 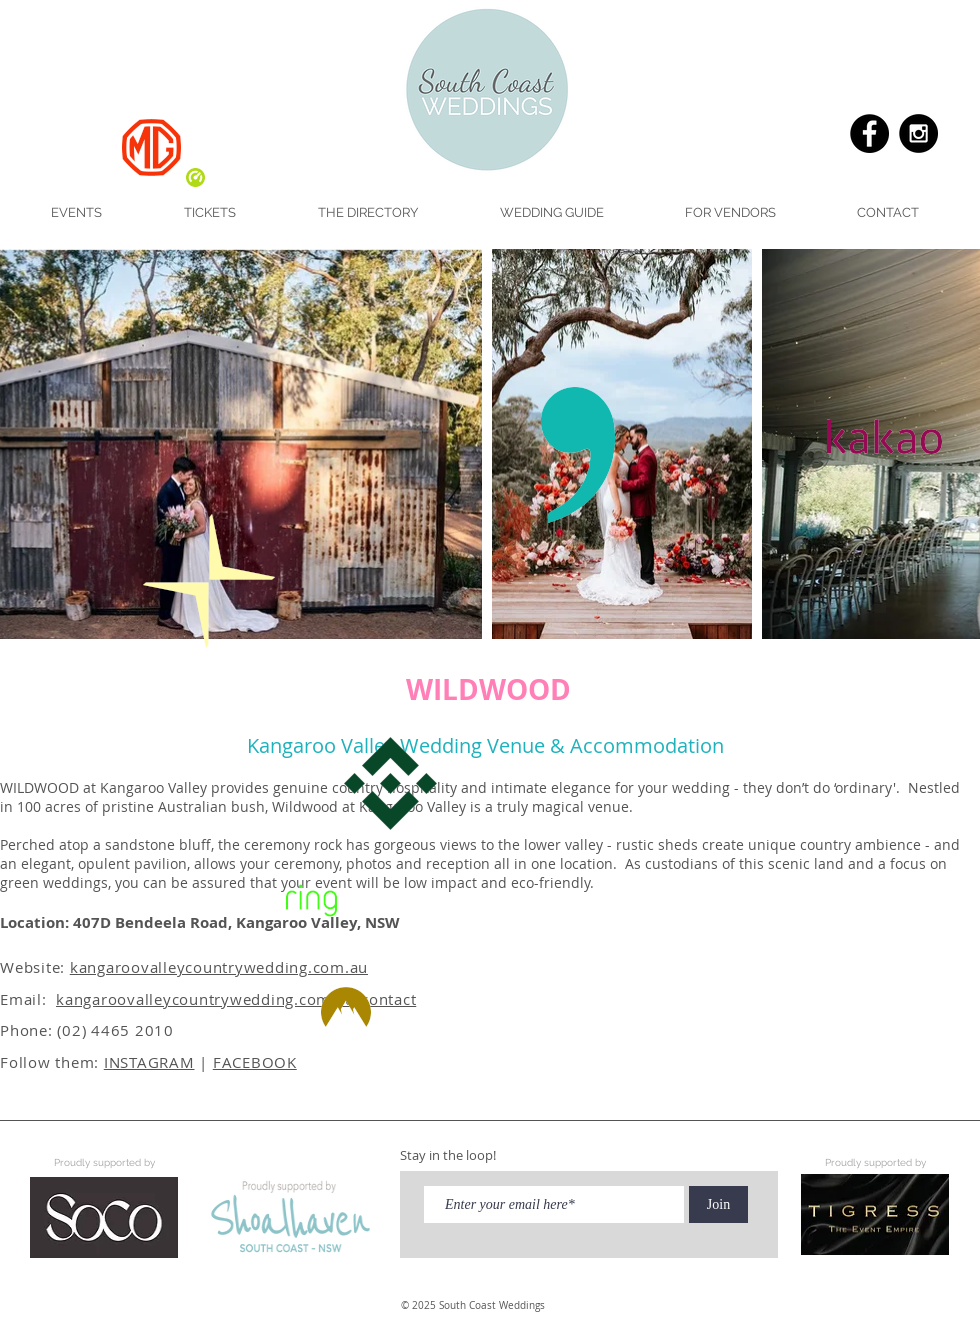 What do you see at coordinates (151, 147) in the screenshot?
I see `MG Motors brand logo` at bounding box center [151, 147].